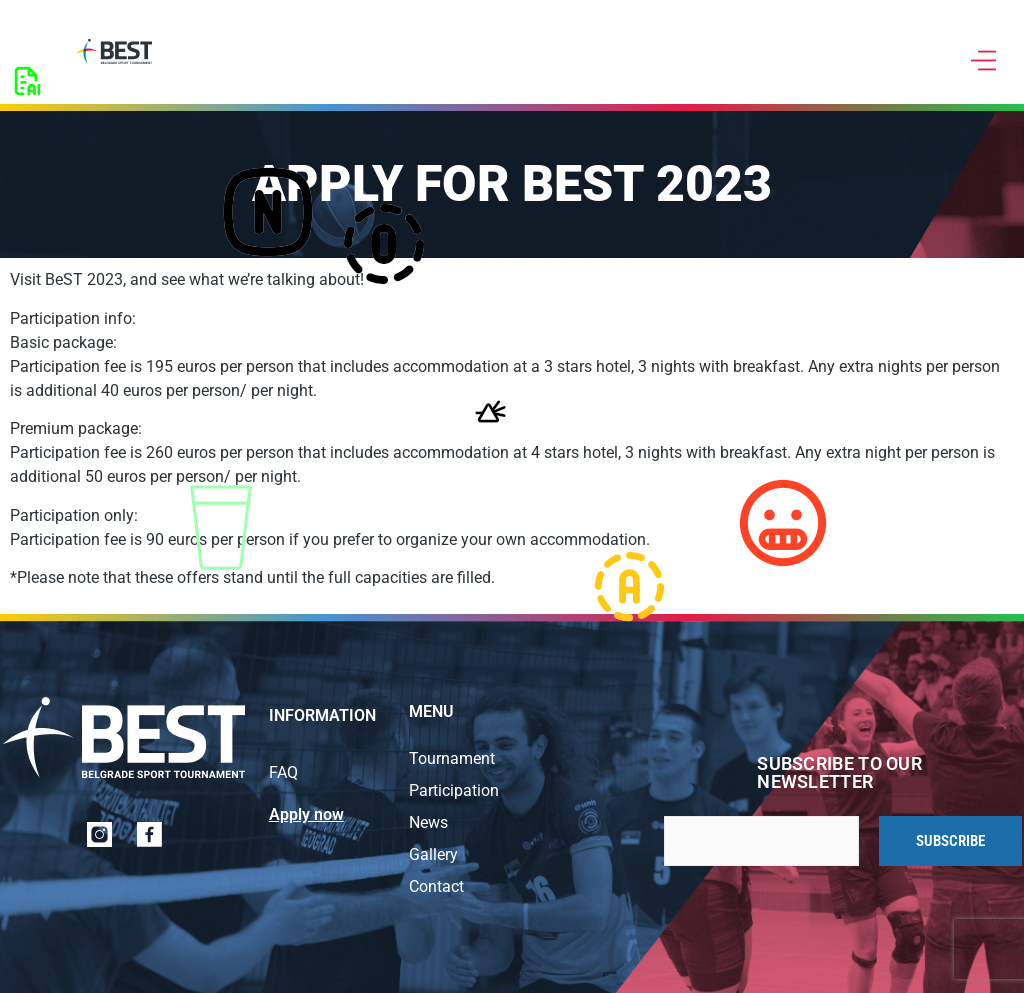  What do you see at coordinates (490, 411) in the screenshot?
I see `toggle light refraction or prism effect` at bounding box center [490, 411].